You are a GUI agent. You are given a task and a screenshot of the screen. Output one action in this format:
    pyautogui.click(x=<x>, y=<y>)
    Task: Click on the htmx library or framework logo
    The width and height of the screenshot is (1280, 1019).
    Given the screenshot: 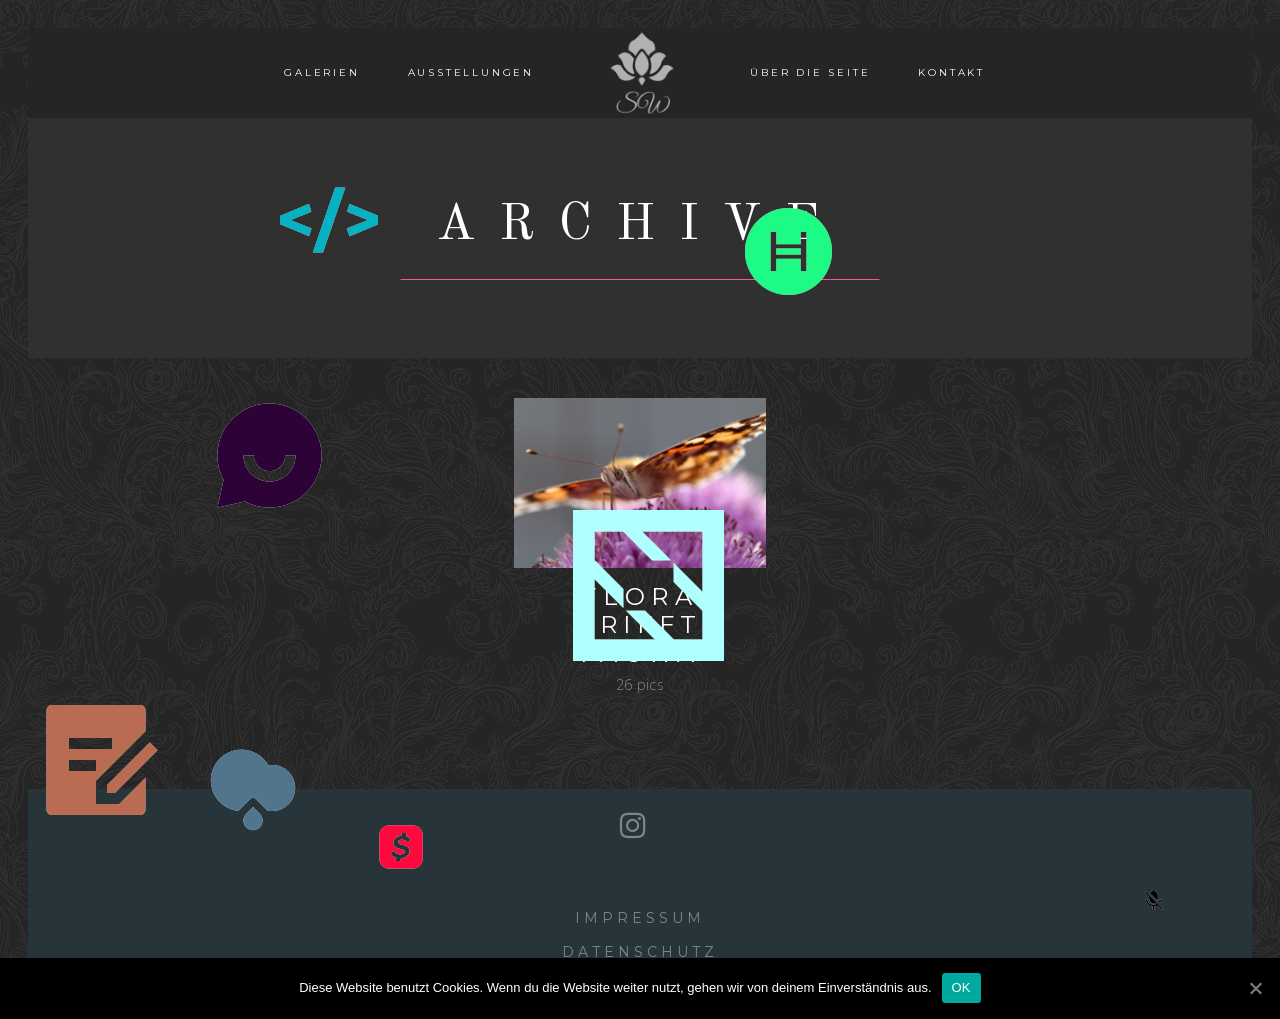 What is the action you would take?
    pyautogui.click(x=329, y=220)
    